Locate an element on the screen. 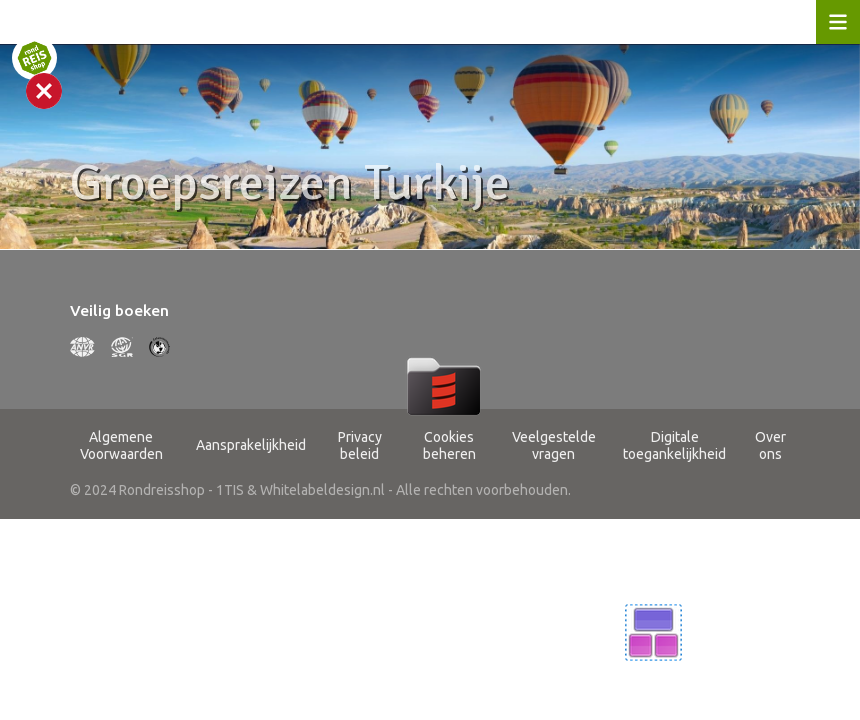 This screenshot has height=720, width=860. cancel the current action or operation is located at coordinates (44, 91).